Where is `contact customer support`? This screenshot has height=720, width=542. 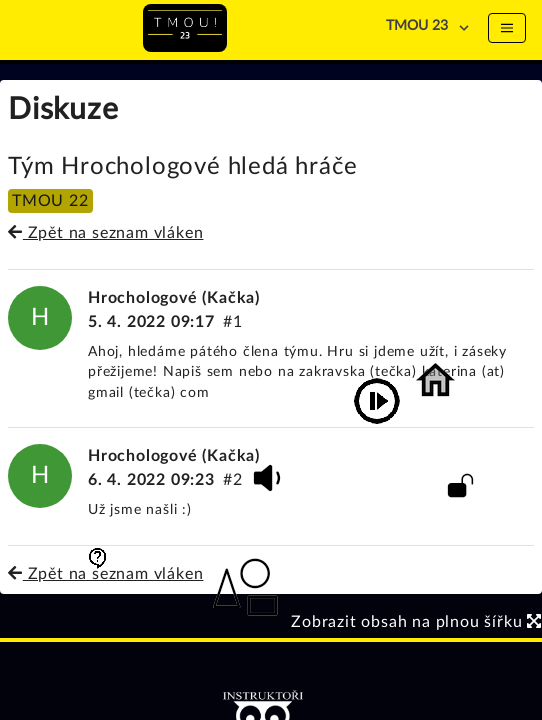
contact customer support is located at coordinates (98, 558).